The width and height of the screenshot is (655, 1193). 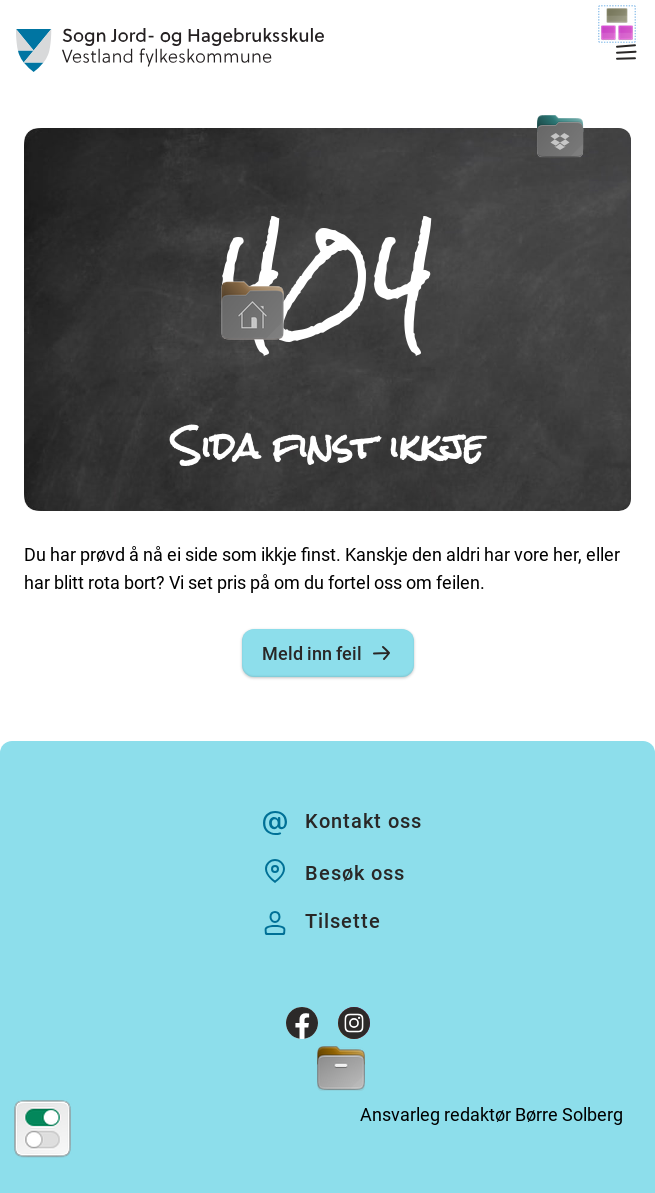 I want to click on open the file manager application, so click(x=341, y=1068).